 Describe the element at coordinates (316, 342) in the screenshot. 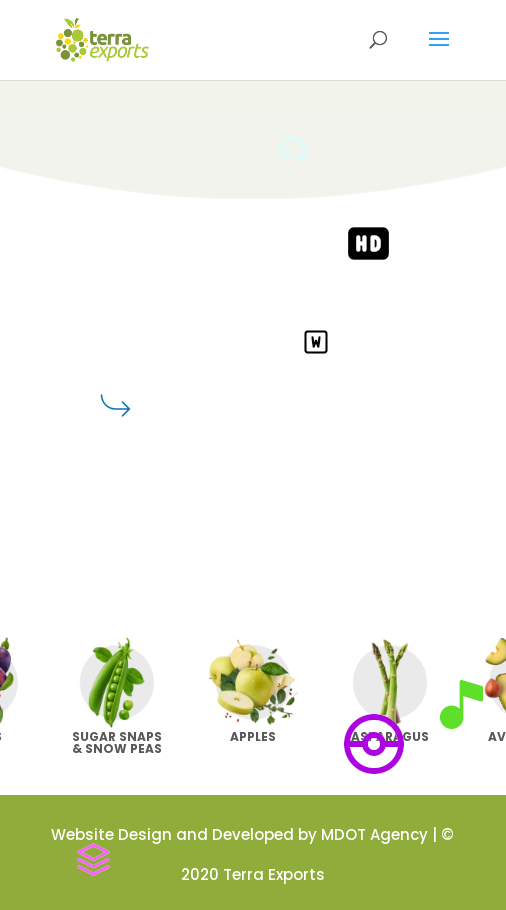

I see `keyboard key for the letter W` at that location.